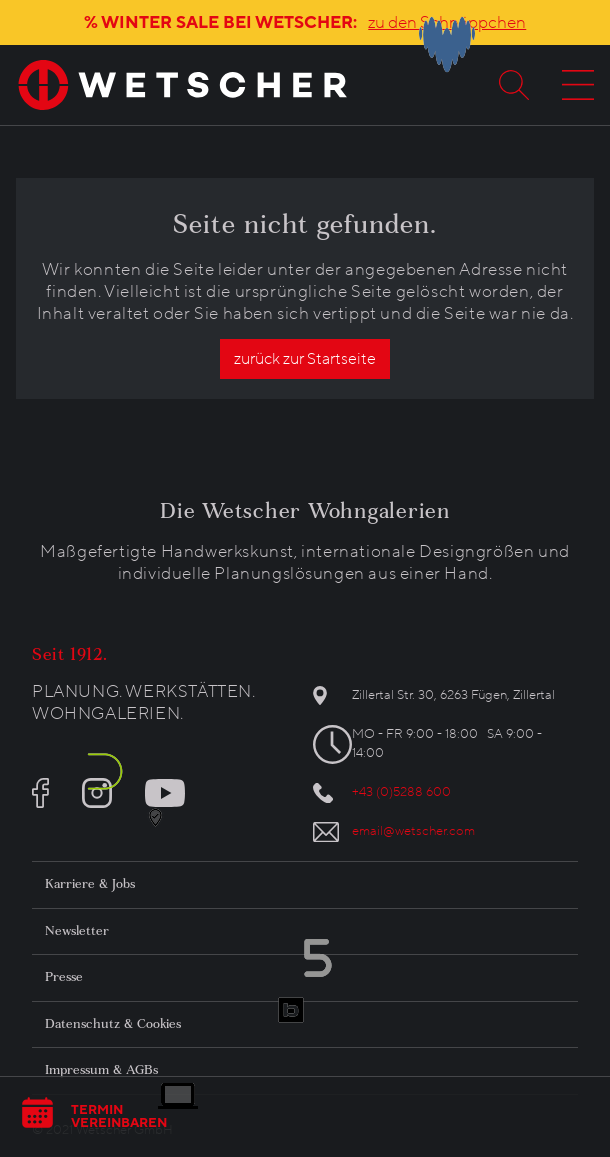 The height and width of the screenshot is (1157, 610). What do you see at coordinates (102, 771) in the screenshot?
I see `mathematical superset proper of symbol` at bounding box center [102, 771].